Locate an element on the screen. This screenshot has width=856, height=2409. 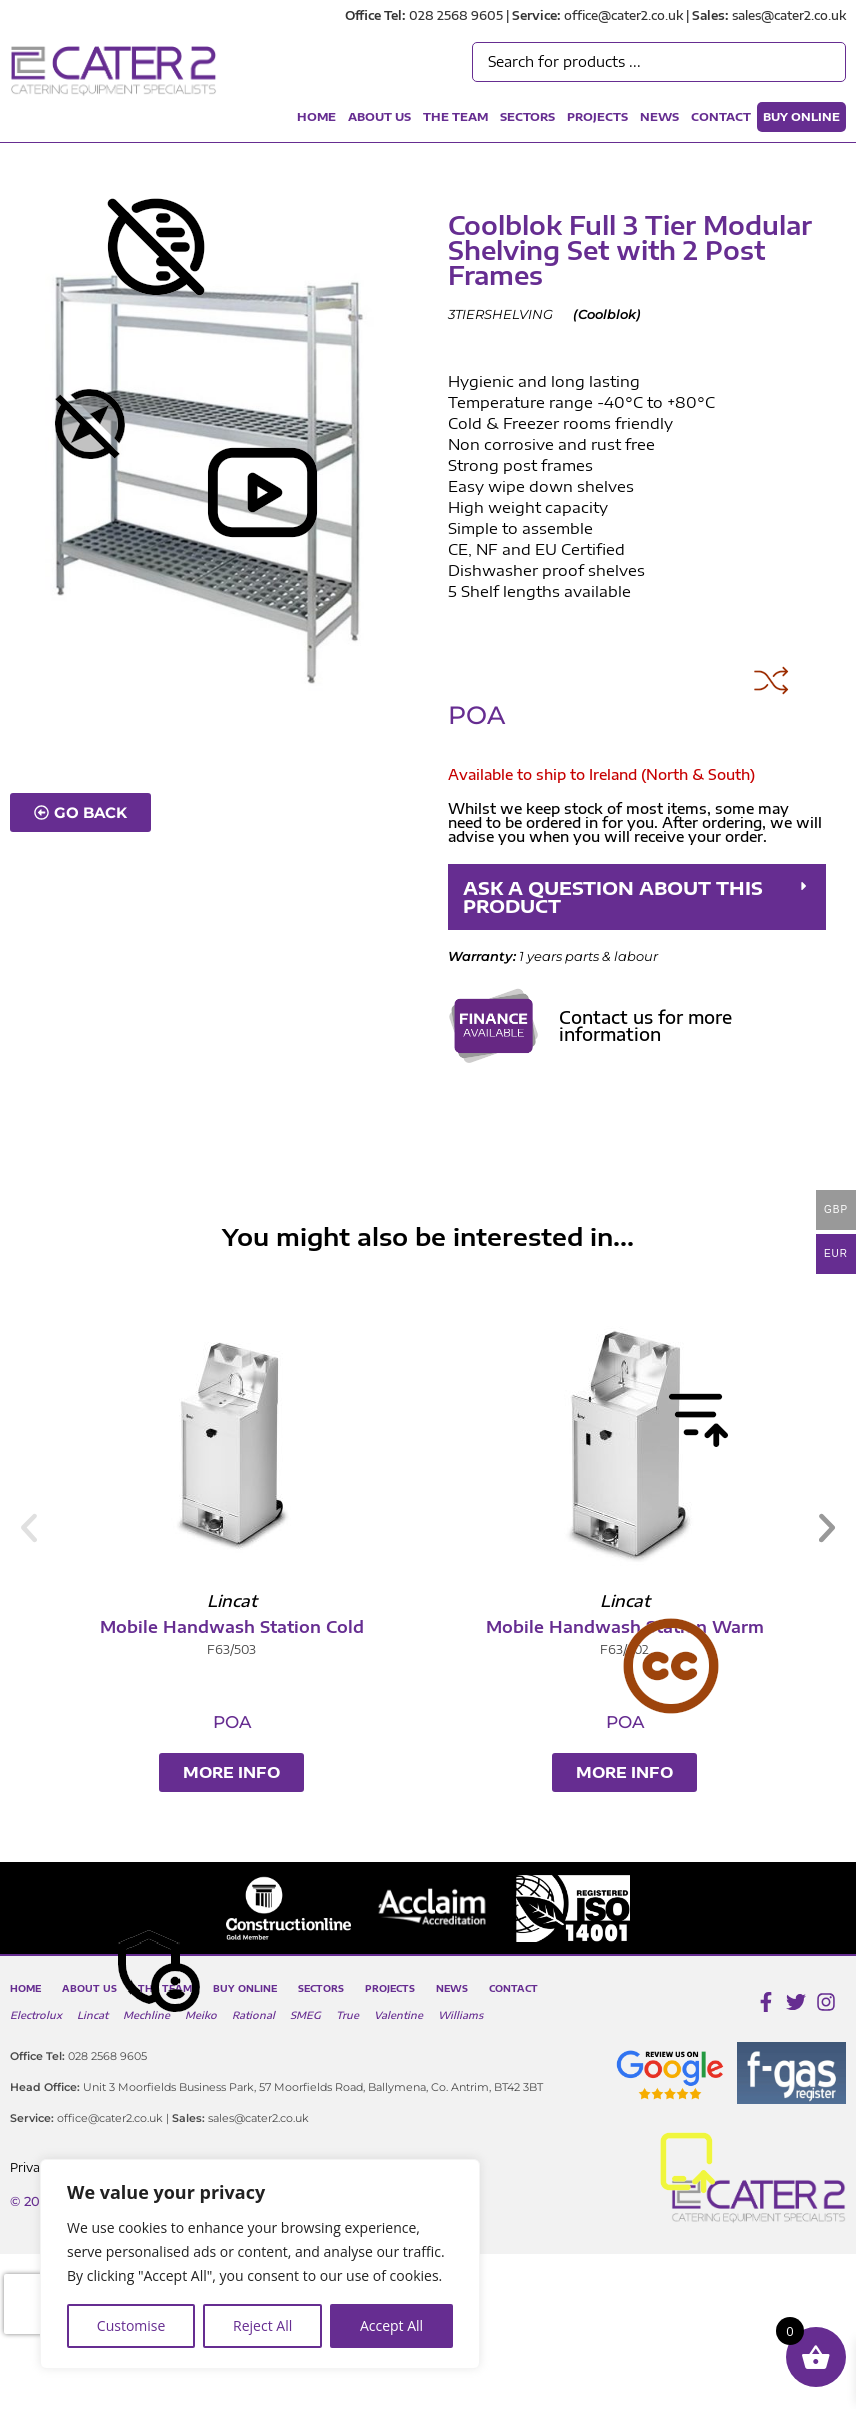
indicates content is licensed under creative commons is located at coordinates (671, 1666).